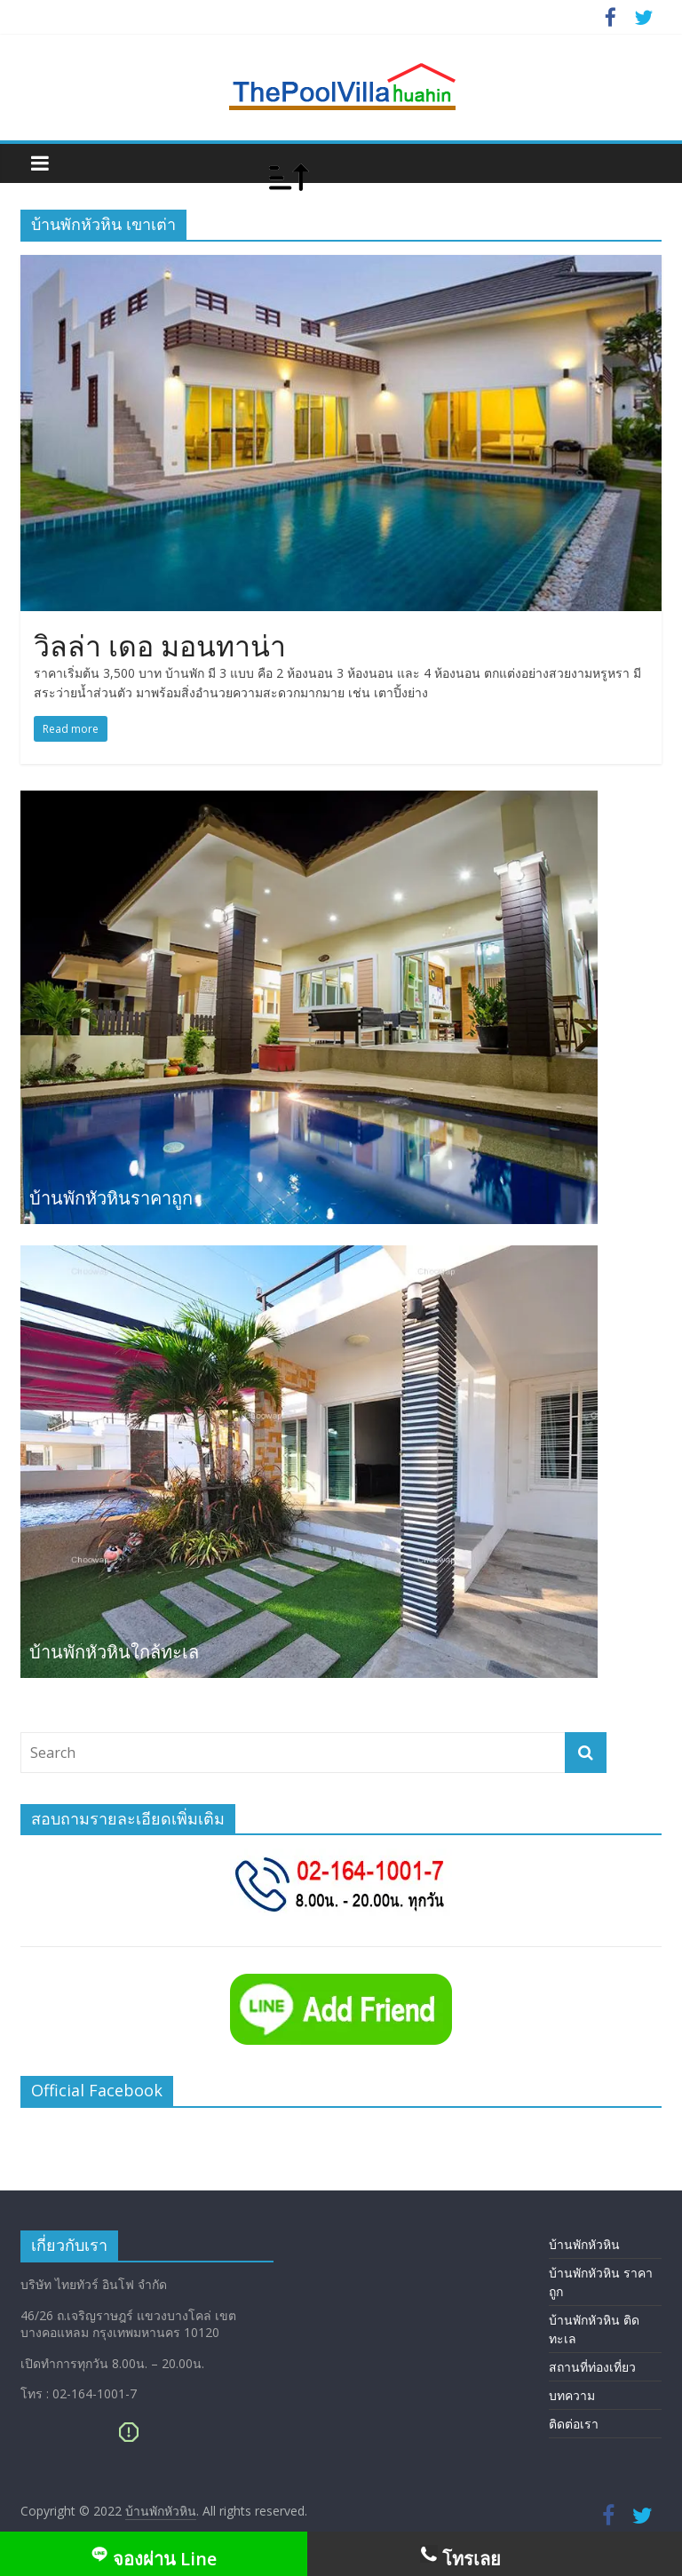 This screenshot has width=682, height=2576. Describe the element at coordinates (129, 2432) in the screenshot. I see `stop or halt current action` at that location.